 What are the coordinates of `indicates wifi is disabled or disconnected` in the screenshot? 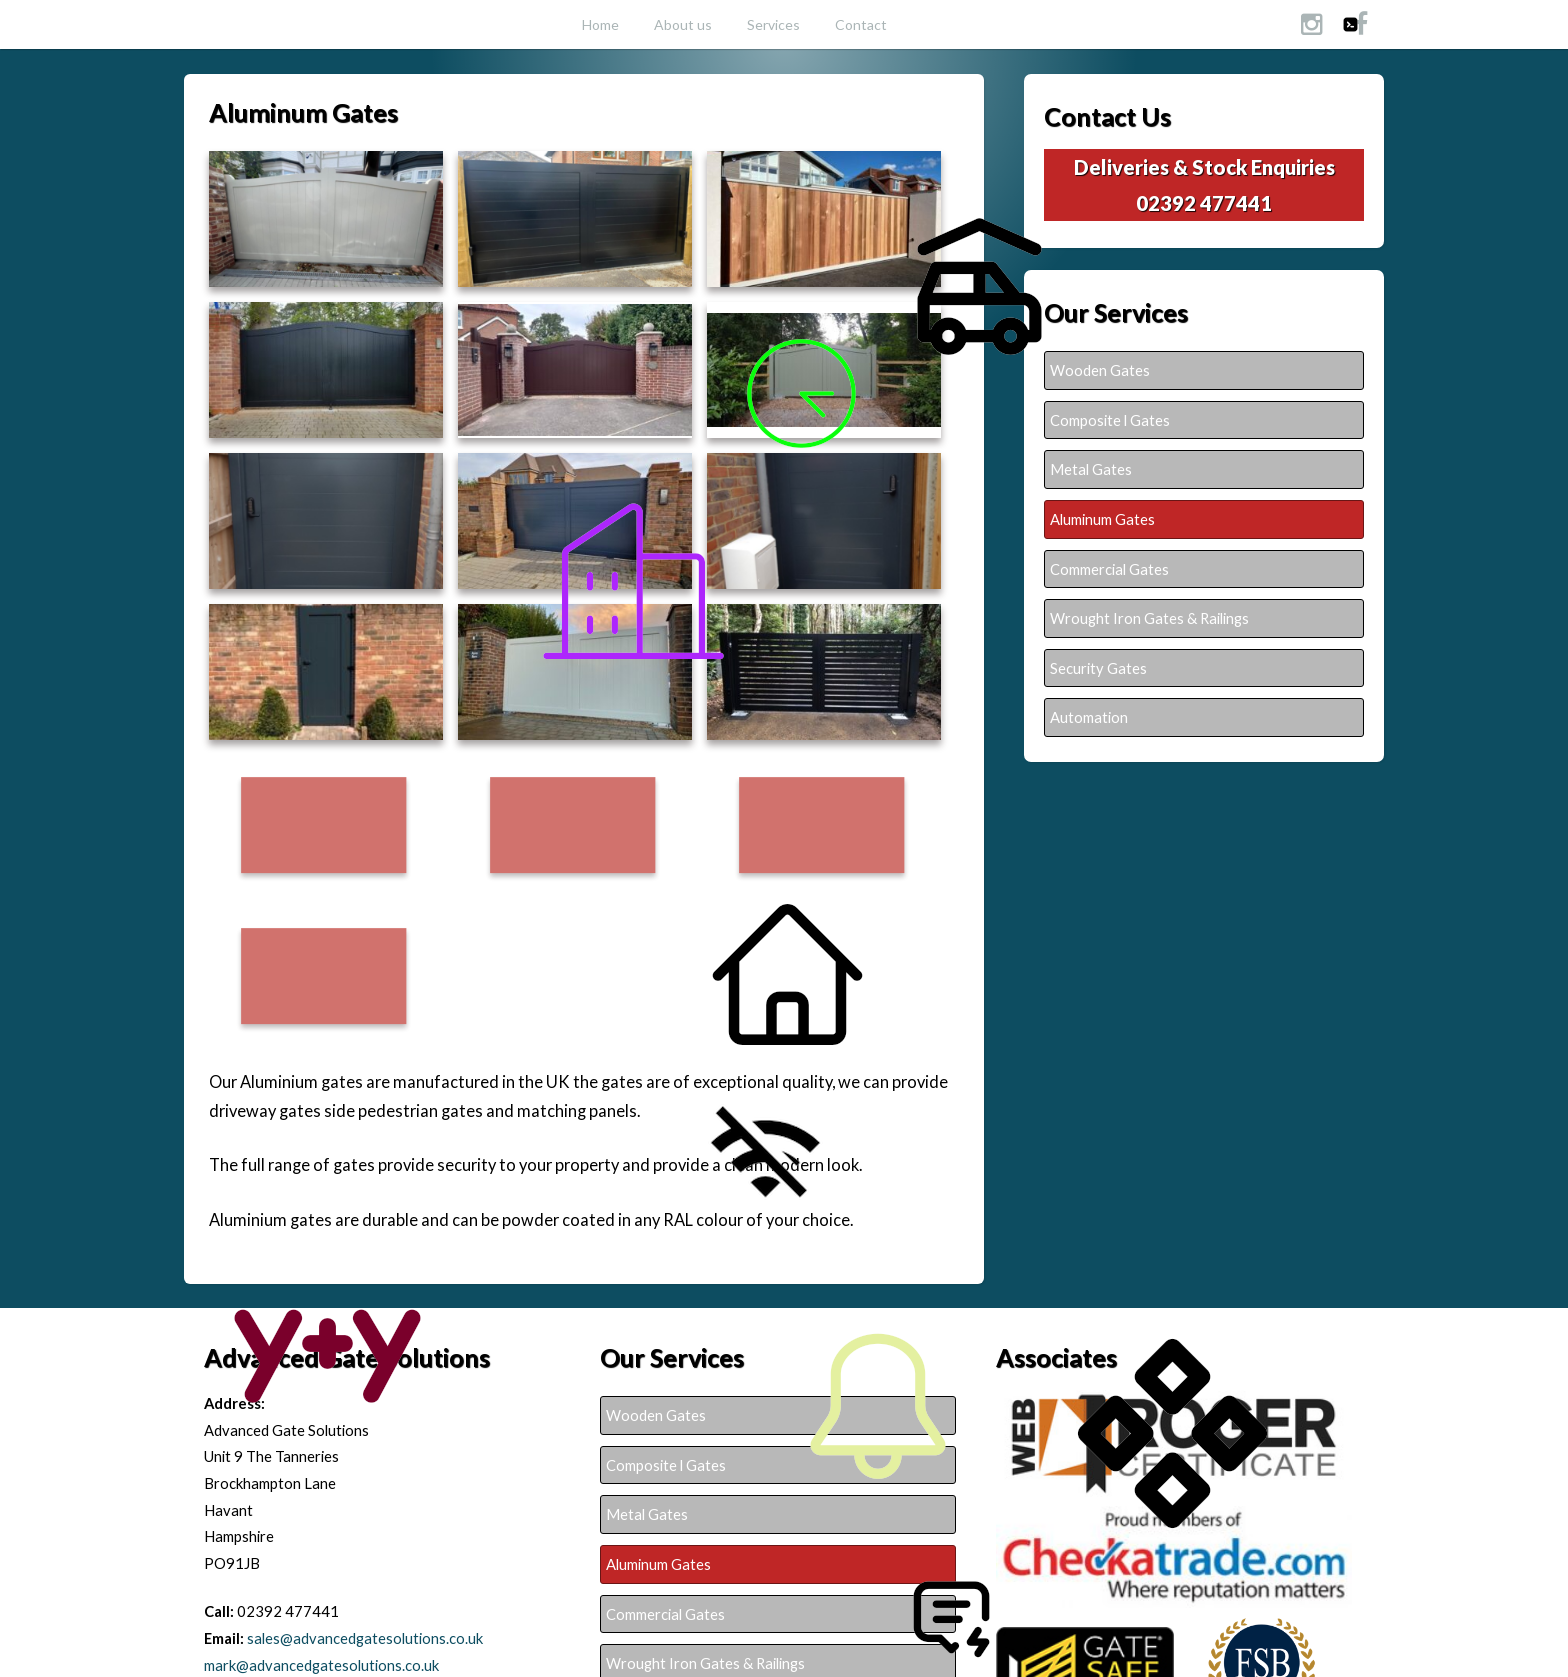 It's located at (765, 1157).